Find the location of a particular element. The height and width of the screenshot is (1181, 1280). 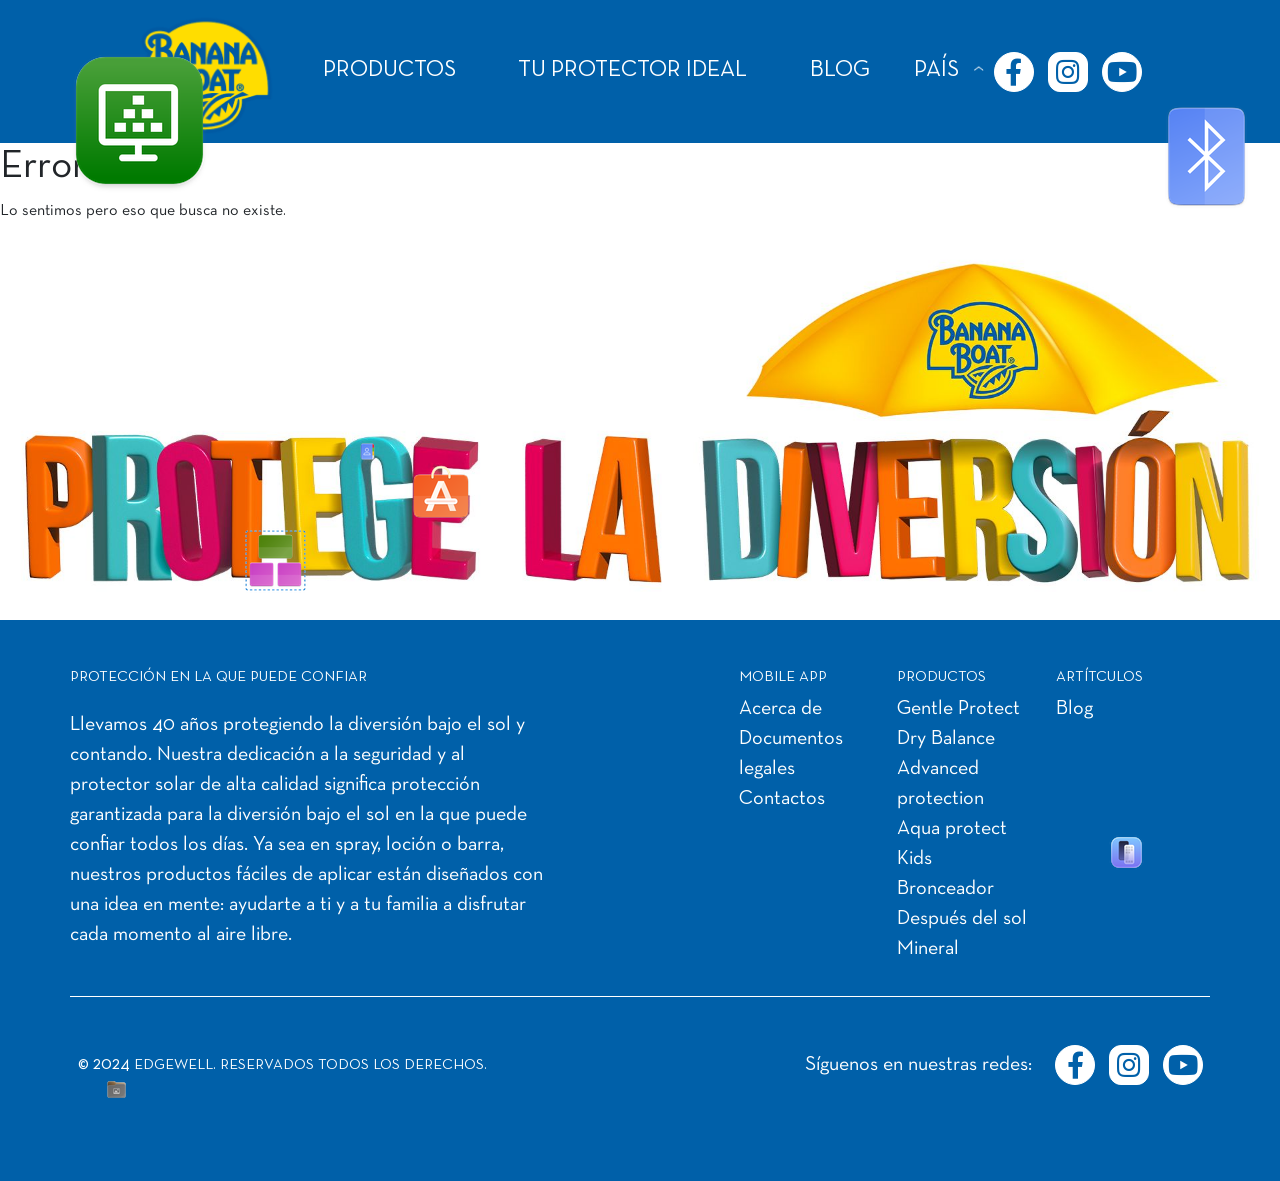

open your pictures folder is located at coordinates (116, 1089).